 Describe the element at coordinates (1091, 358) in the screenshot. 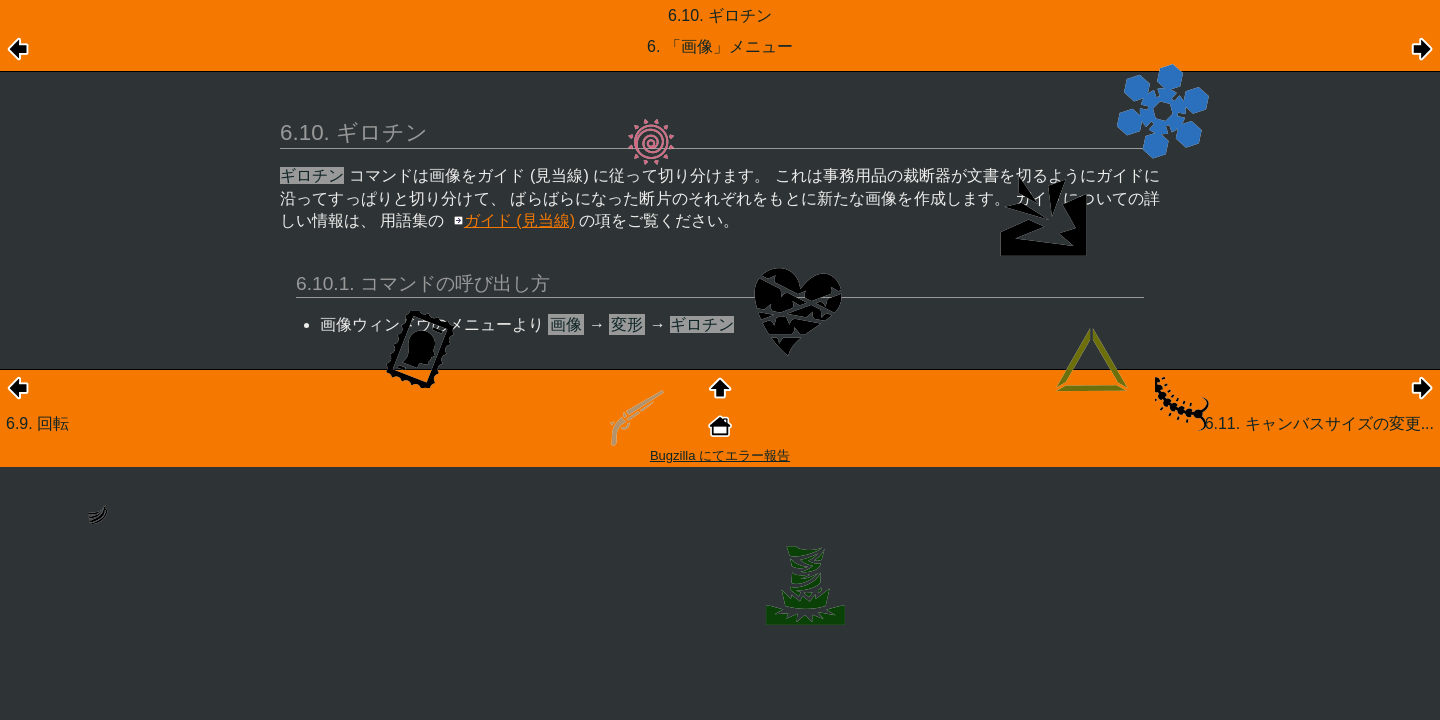

I see `set target or objective marker` at that location.